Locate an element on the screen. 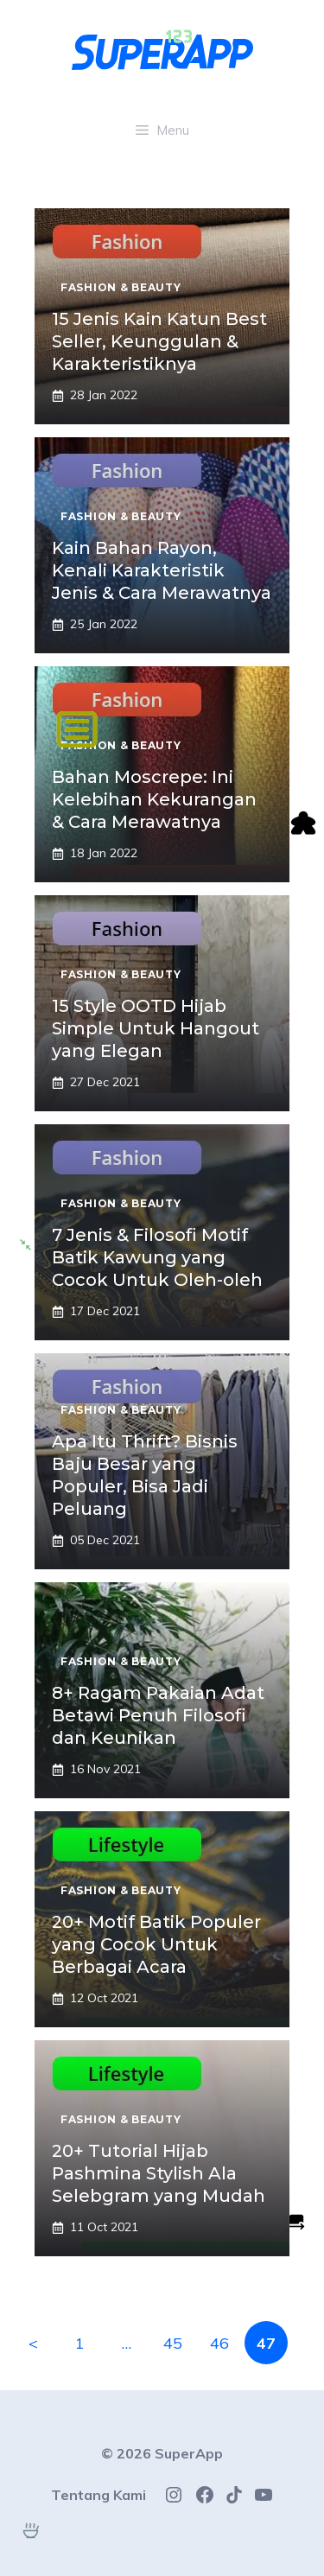  access board game or tabletop gaming features is located at coordinates (303, 824).